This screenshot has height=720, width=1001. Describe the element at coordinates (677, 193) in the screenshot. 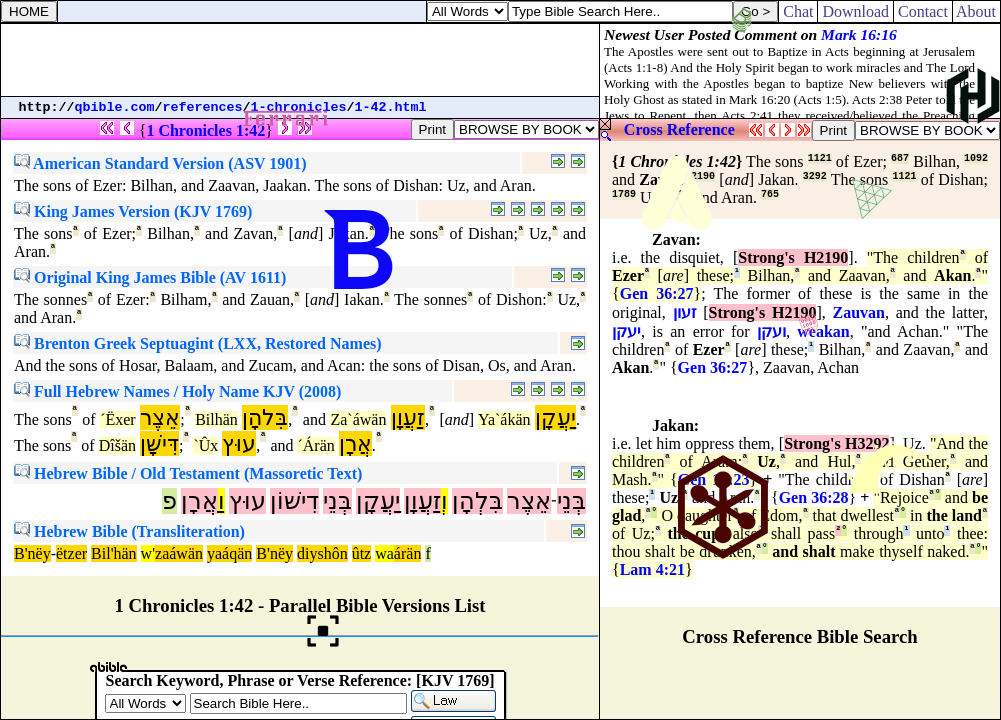

I see `Eclipse Adoptium logo` at that location.